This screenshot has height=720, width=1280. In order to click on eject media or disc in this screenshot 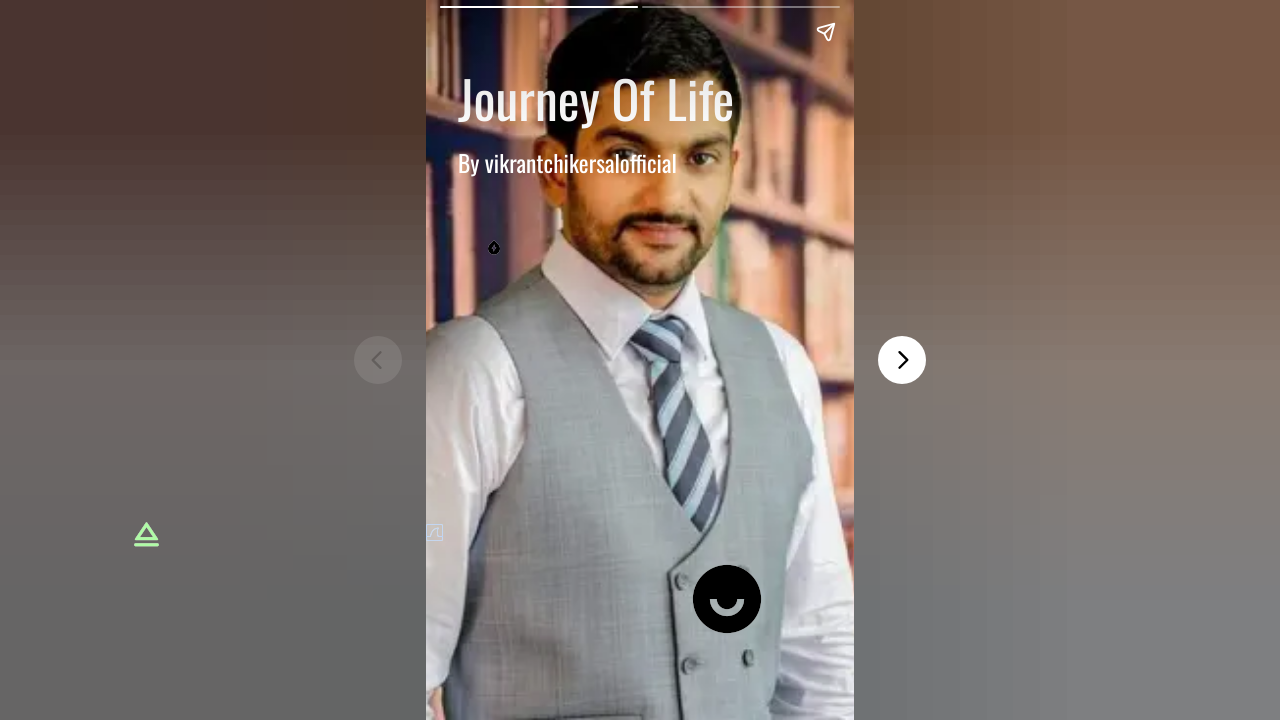, I will do `click(146, 535)`.